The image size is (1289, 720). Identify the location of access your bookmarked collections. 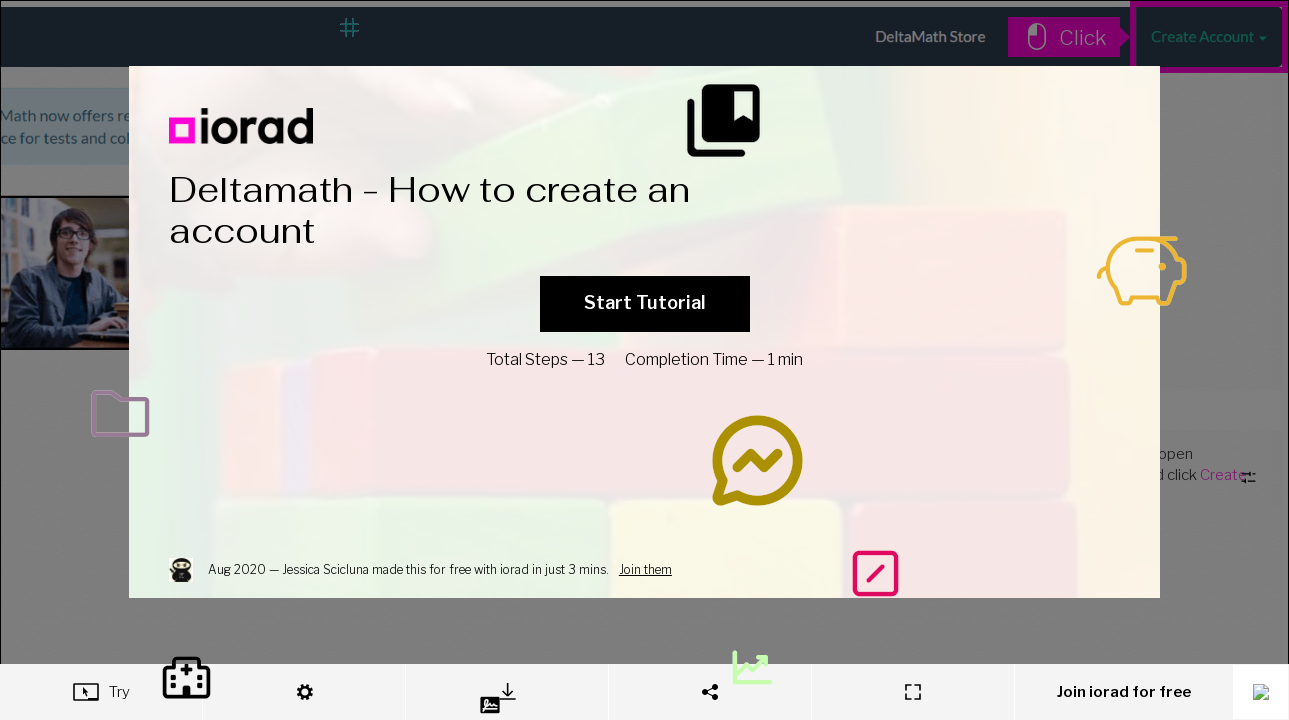
(723, 120).